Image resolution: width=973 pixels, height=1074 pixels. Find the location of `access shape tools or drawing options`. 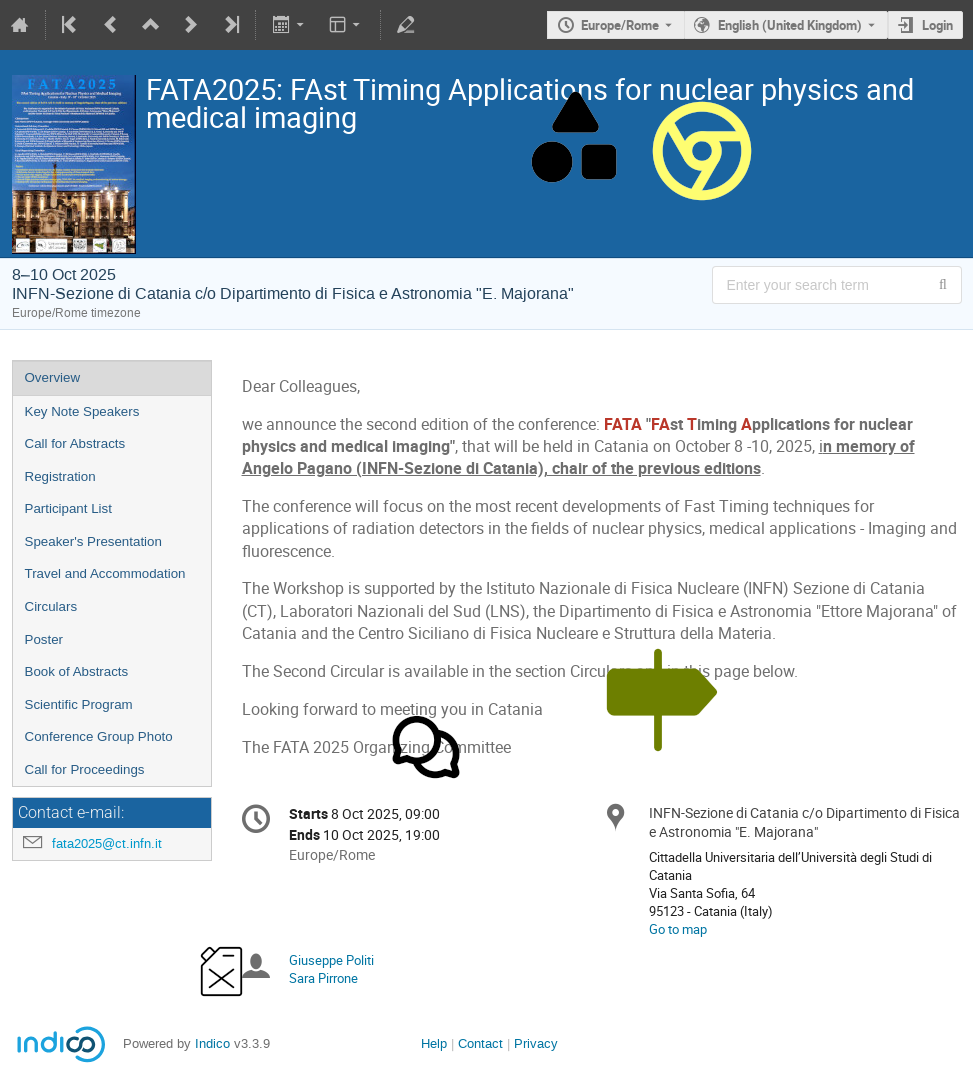

access shape tools or drawing options is located at coordinates (575, 138).